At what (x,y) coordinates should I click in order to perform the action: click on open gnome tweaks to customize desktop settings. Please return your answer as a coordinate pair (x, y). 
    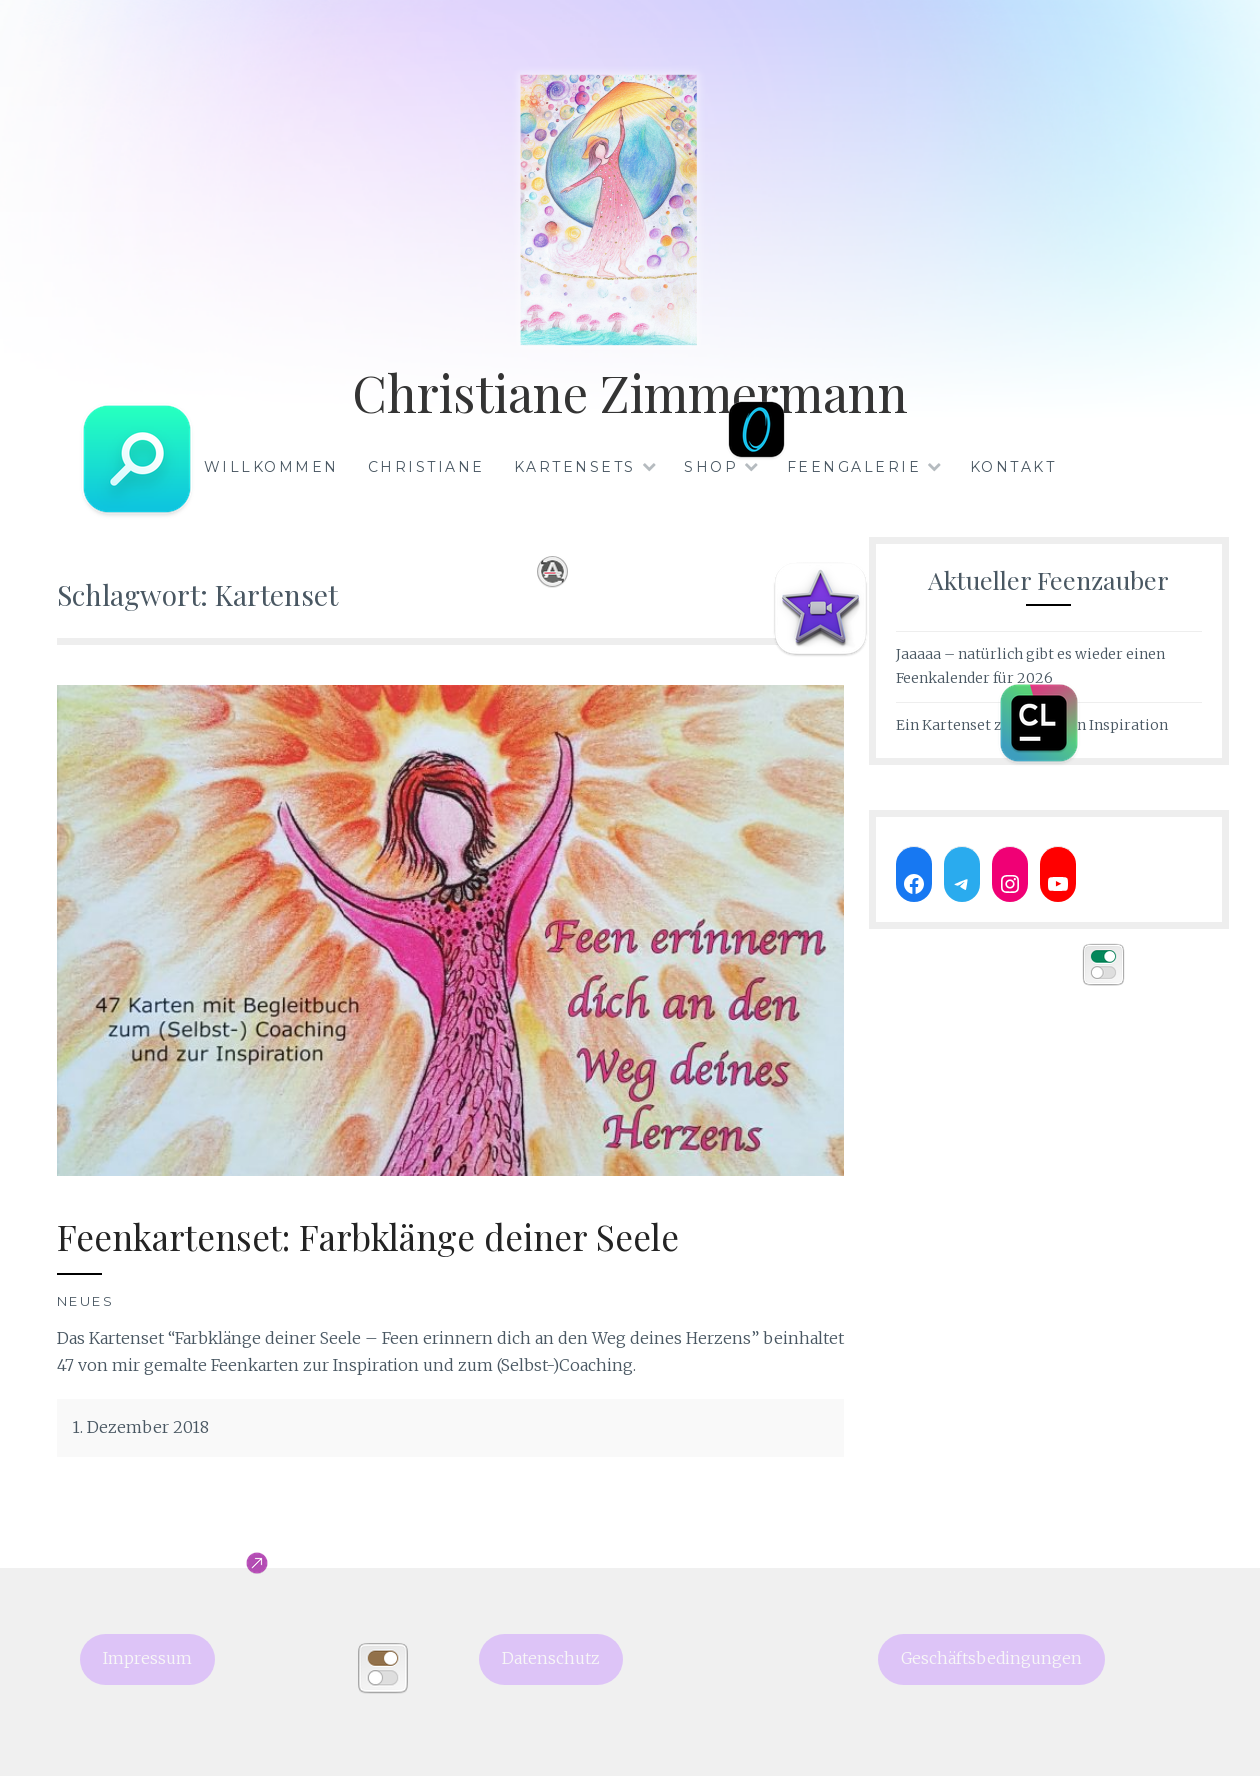
    Looking at the image, I should click on (1103, 964).